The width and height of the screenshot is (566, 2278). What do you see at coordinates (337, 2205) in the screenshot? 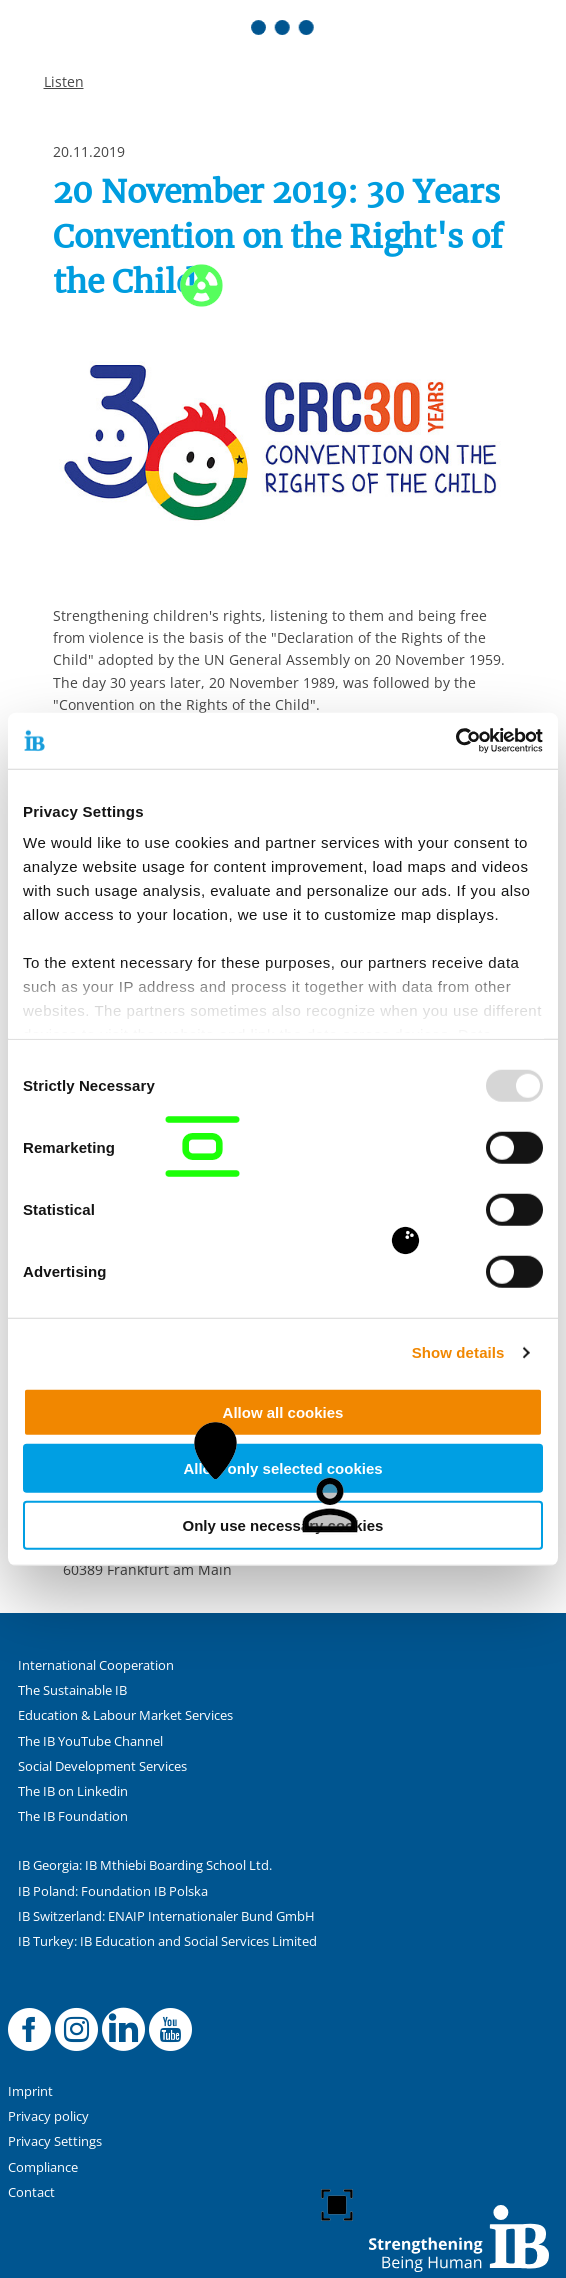
I see `scan a QR code or barcode` at bounding box center [337, 2205].